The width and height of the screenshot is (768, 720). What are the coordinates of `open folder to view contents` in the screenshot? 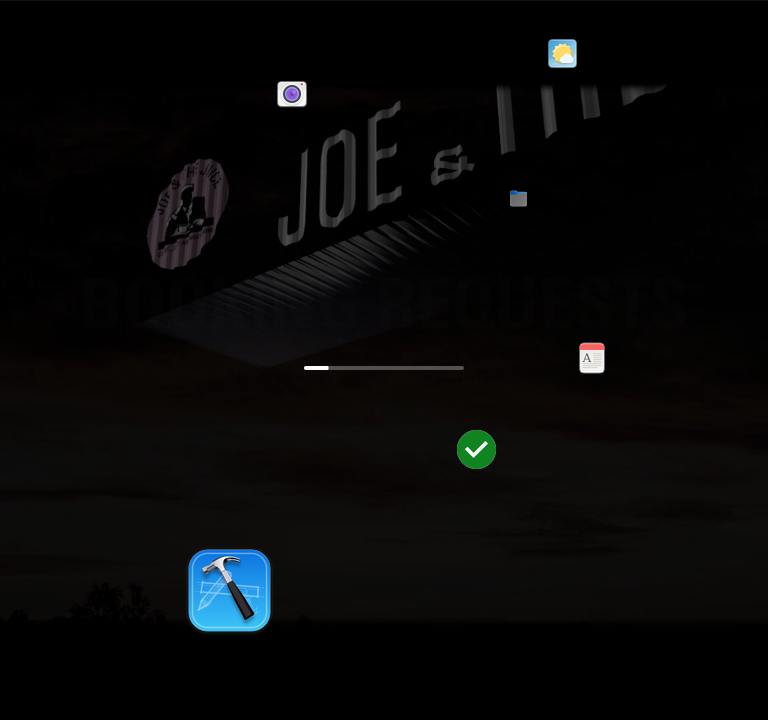 It's located at (518, 198).